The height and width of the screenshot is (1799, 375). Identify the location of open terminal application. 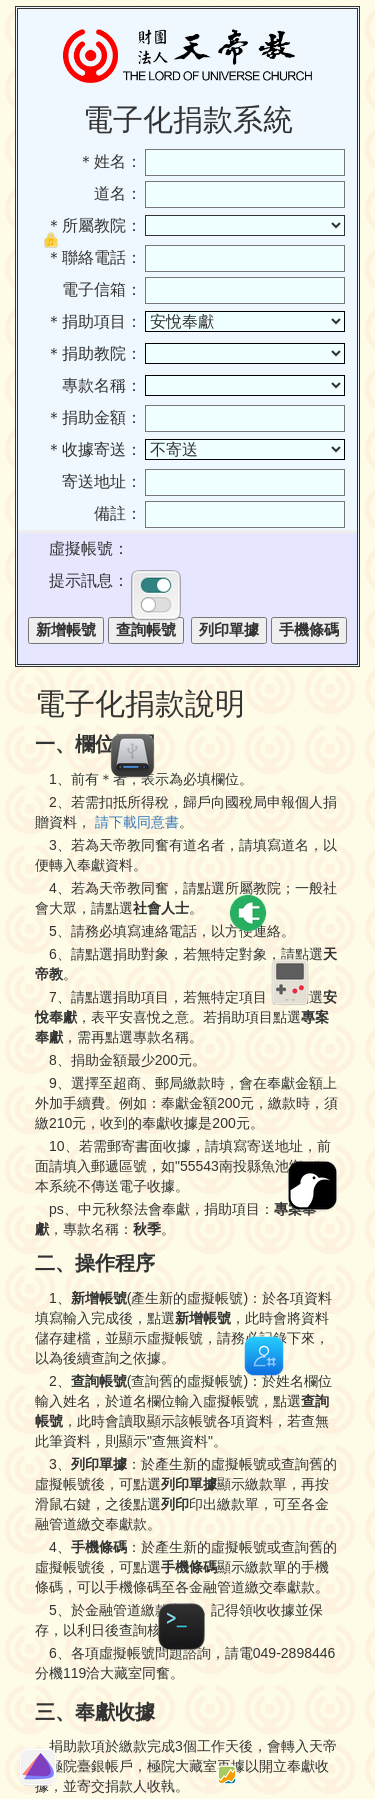
(181, 1626).